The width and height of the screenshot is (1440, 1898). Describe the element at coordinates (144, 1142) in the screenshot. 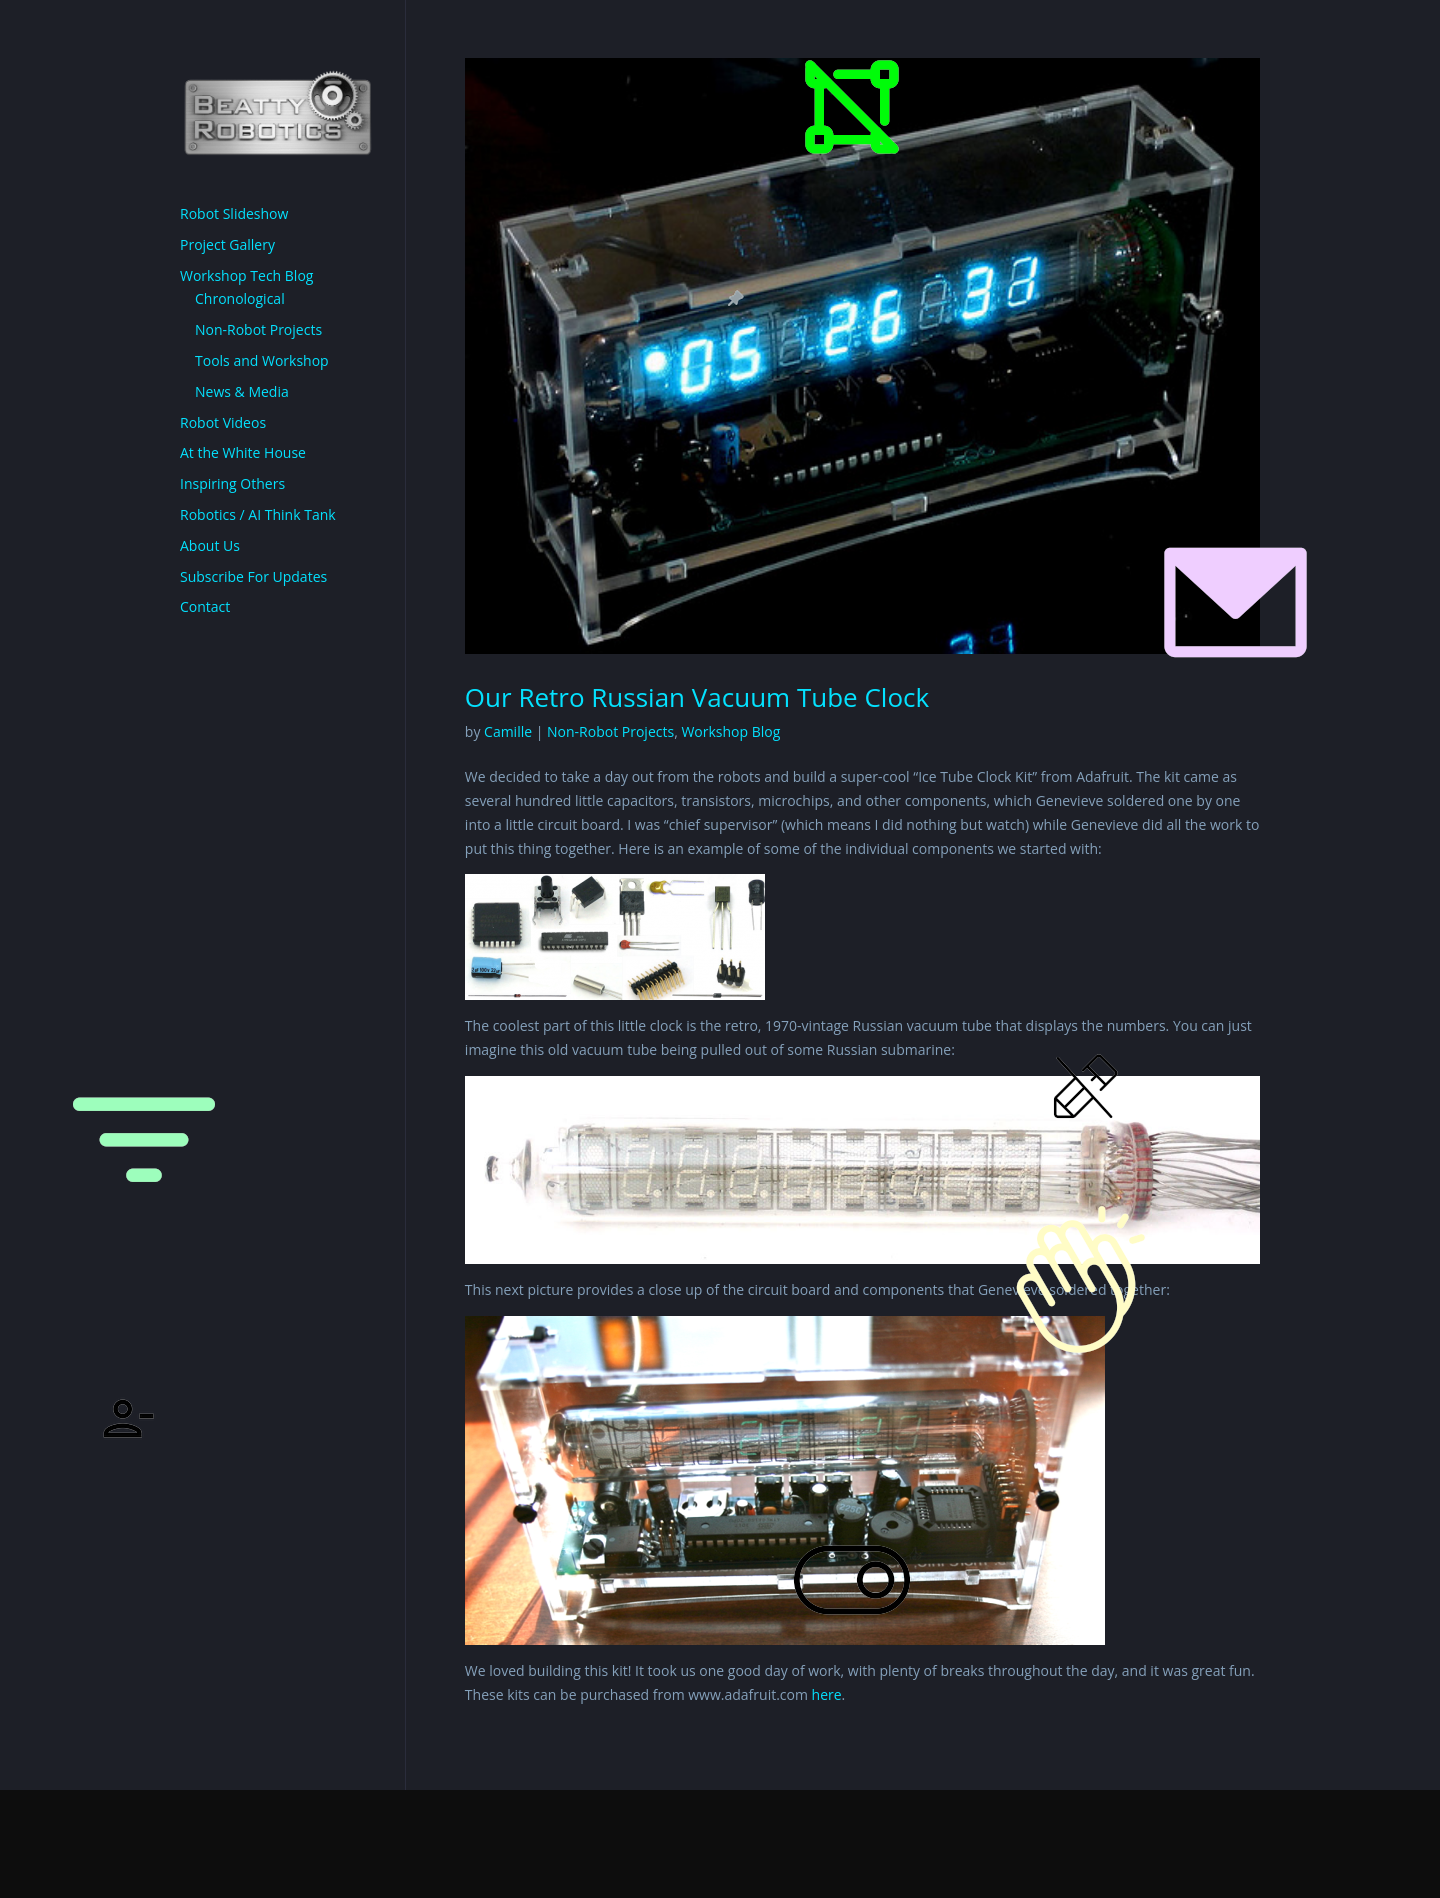

I see `filter or sort list items` at that location.